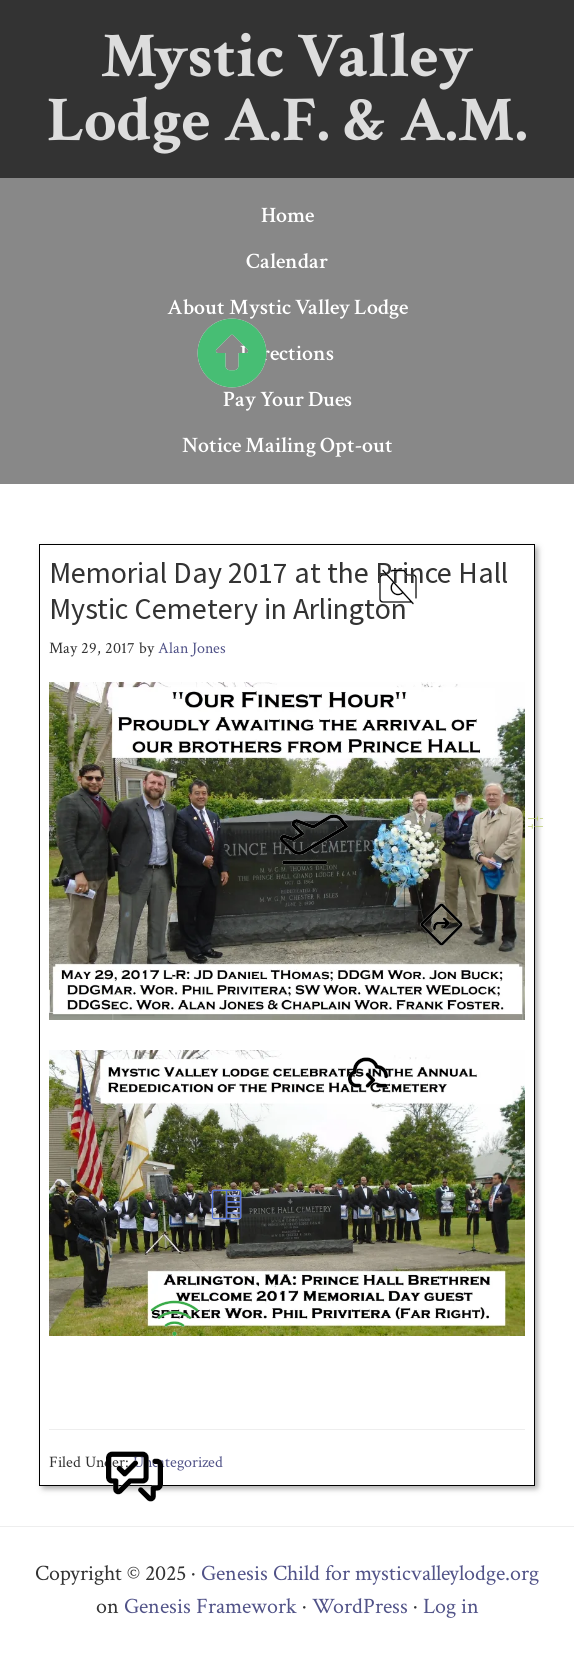 The image size is (574, 1653). What do you see at coordinates (398, 587) in the screenshot?
I see `camera is disabled or unavailable` at bounding box center [398, 587].